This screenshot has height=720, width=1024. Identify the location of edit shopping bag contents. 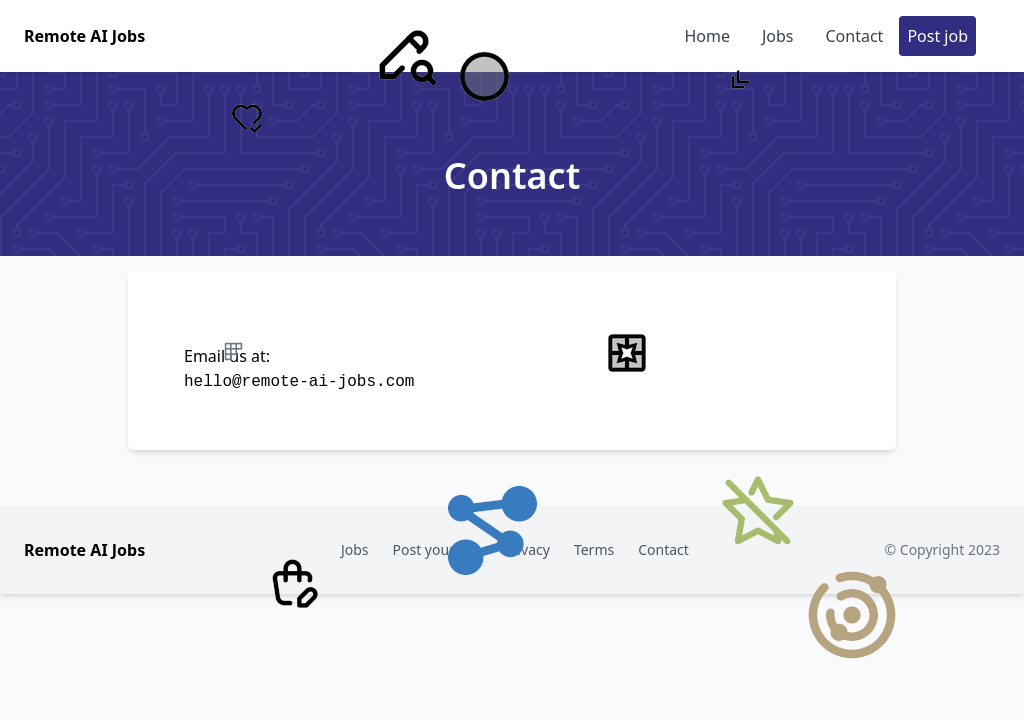
(292, 582).